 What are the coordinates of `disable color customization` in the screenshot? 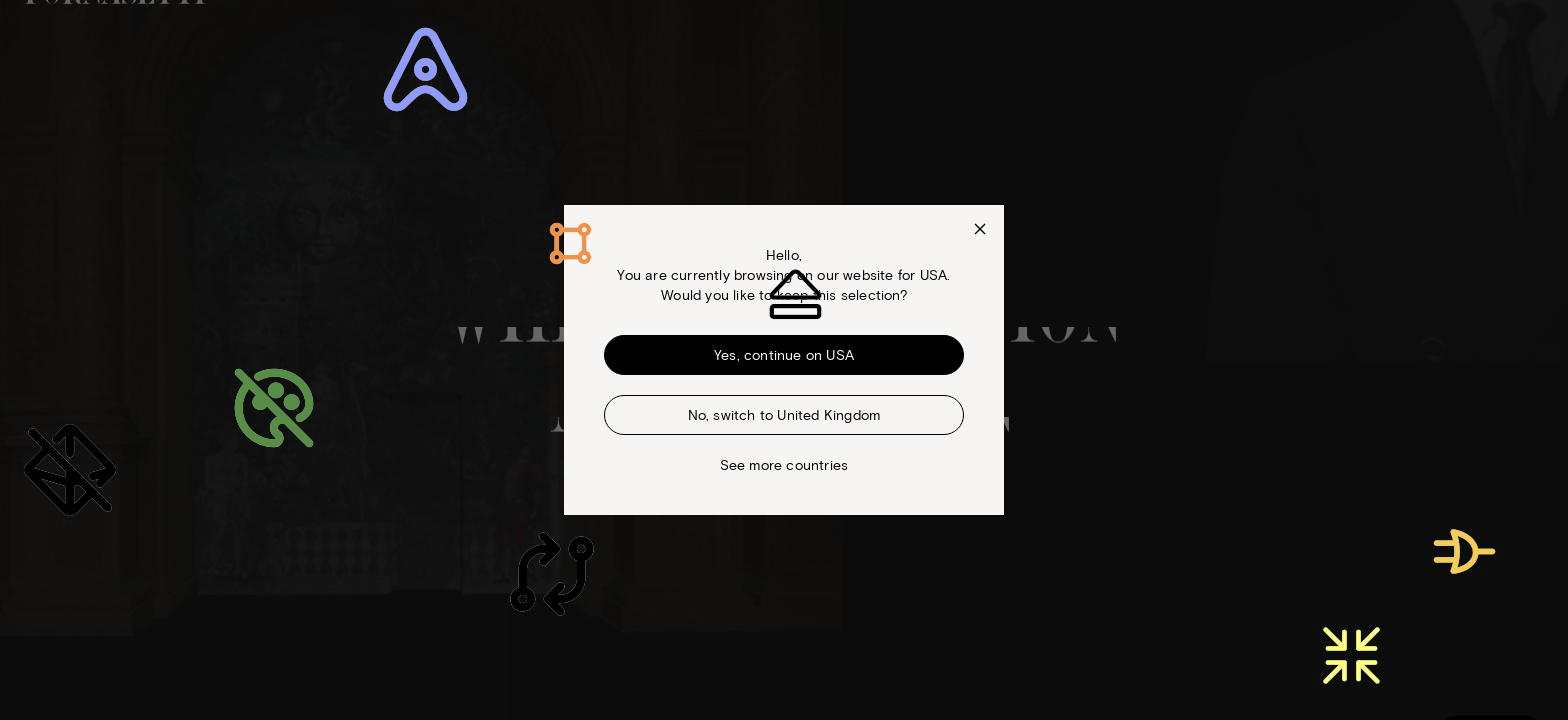 It's located at (274, 408).